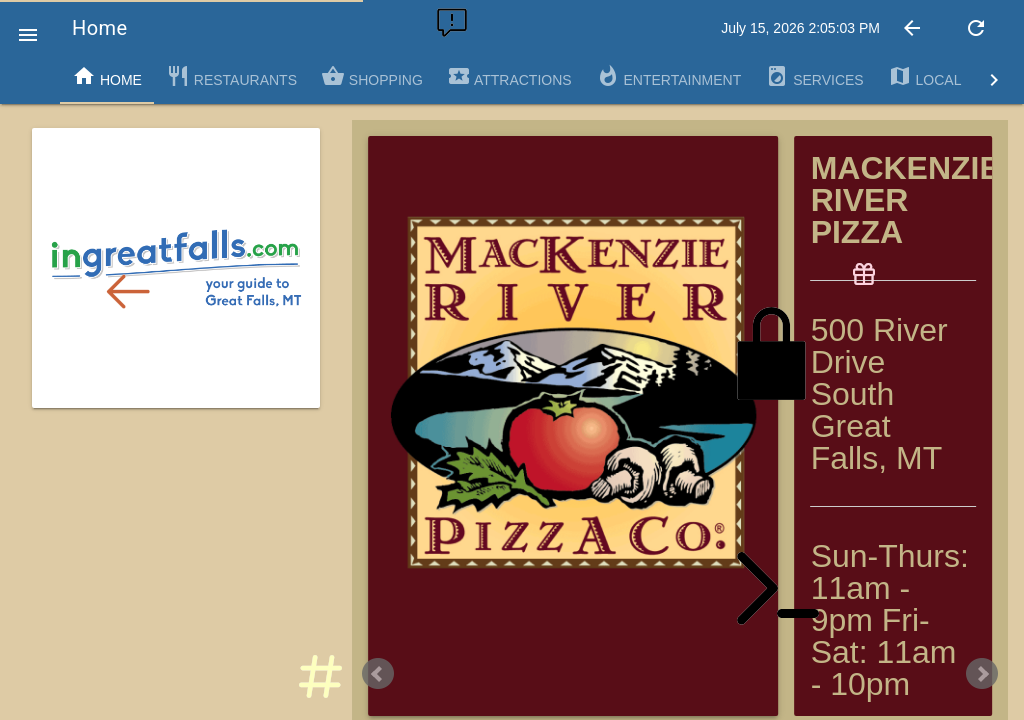  What do you see at coordinates (320, 676) in the screenshot?
I see `view or browse hashtags` at bounding box center [320, 676].